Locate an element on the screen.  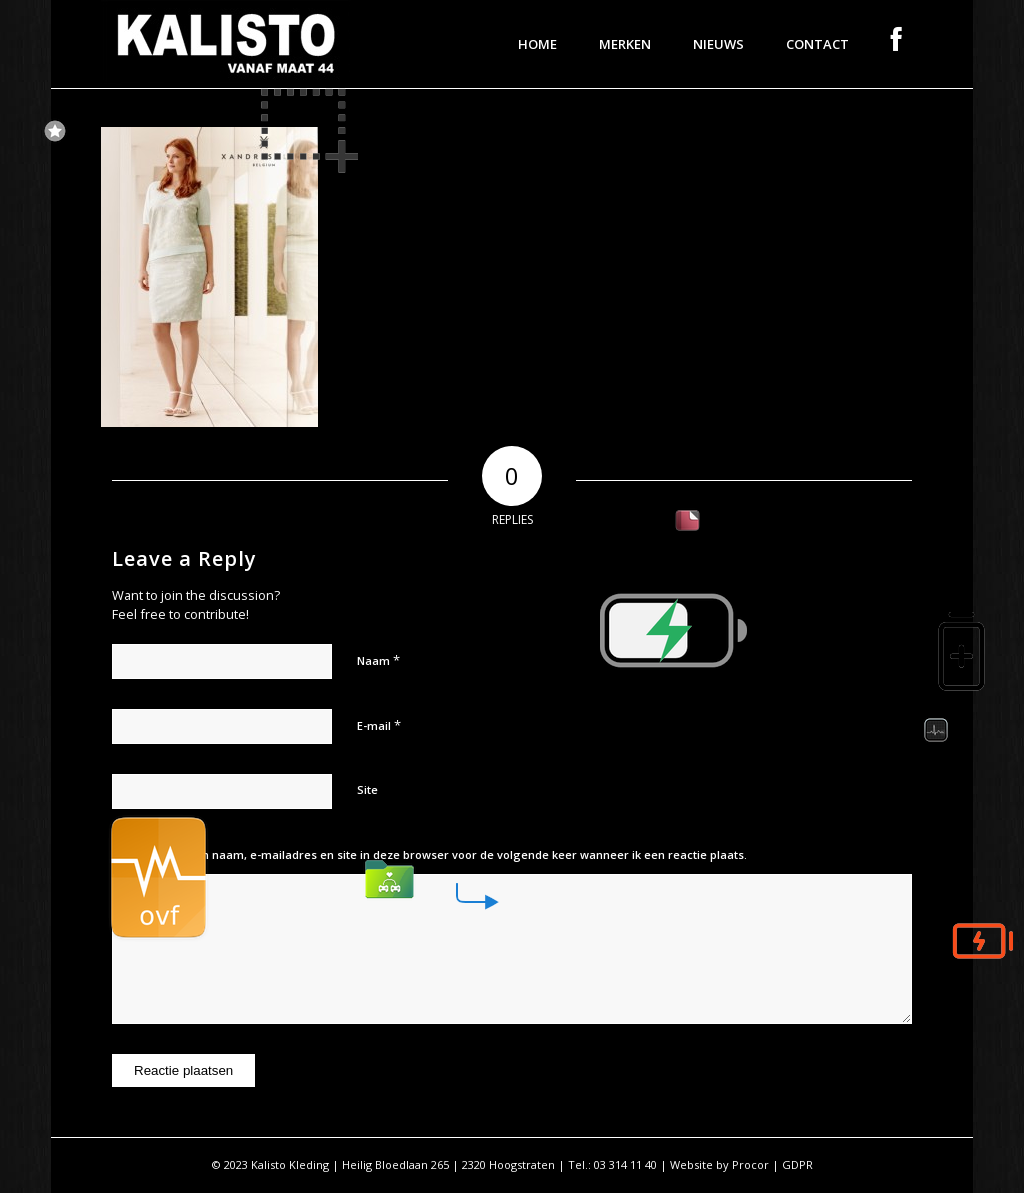
open power statistics and battery monitoring app is located at coordinates (936, 730).